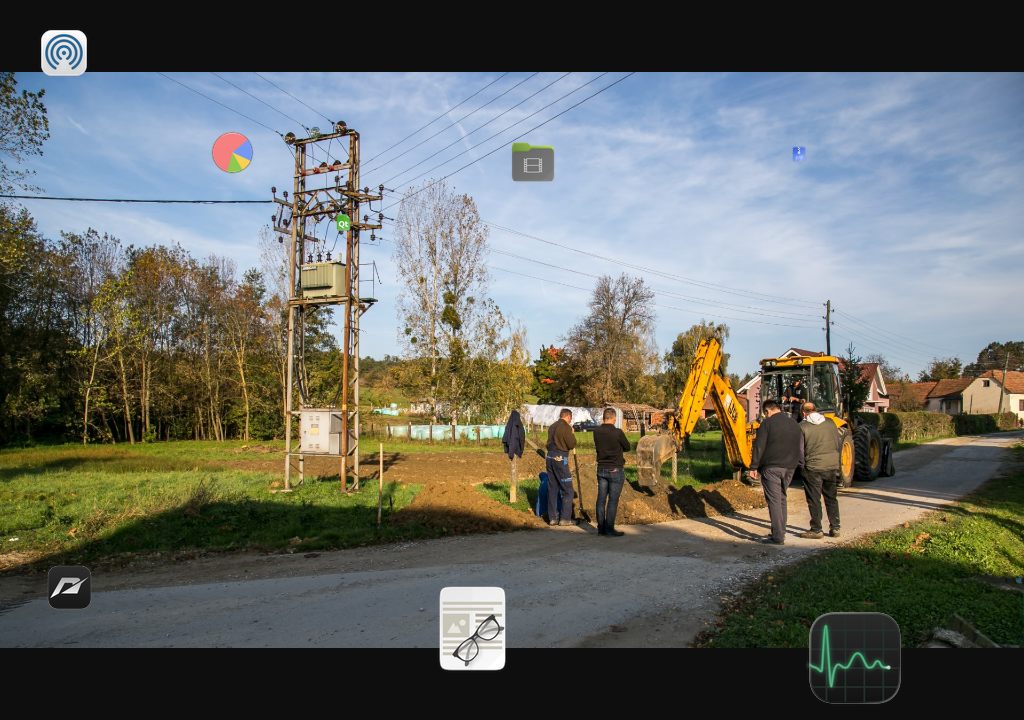 The image size is (1024, 720). I want to click on open system monitor to view CPU and memory usage, so click(855, 658).